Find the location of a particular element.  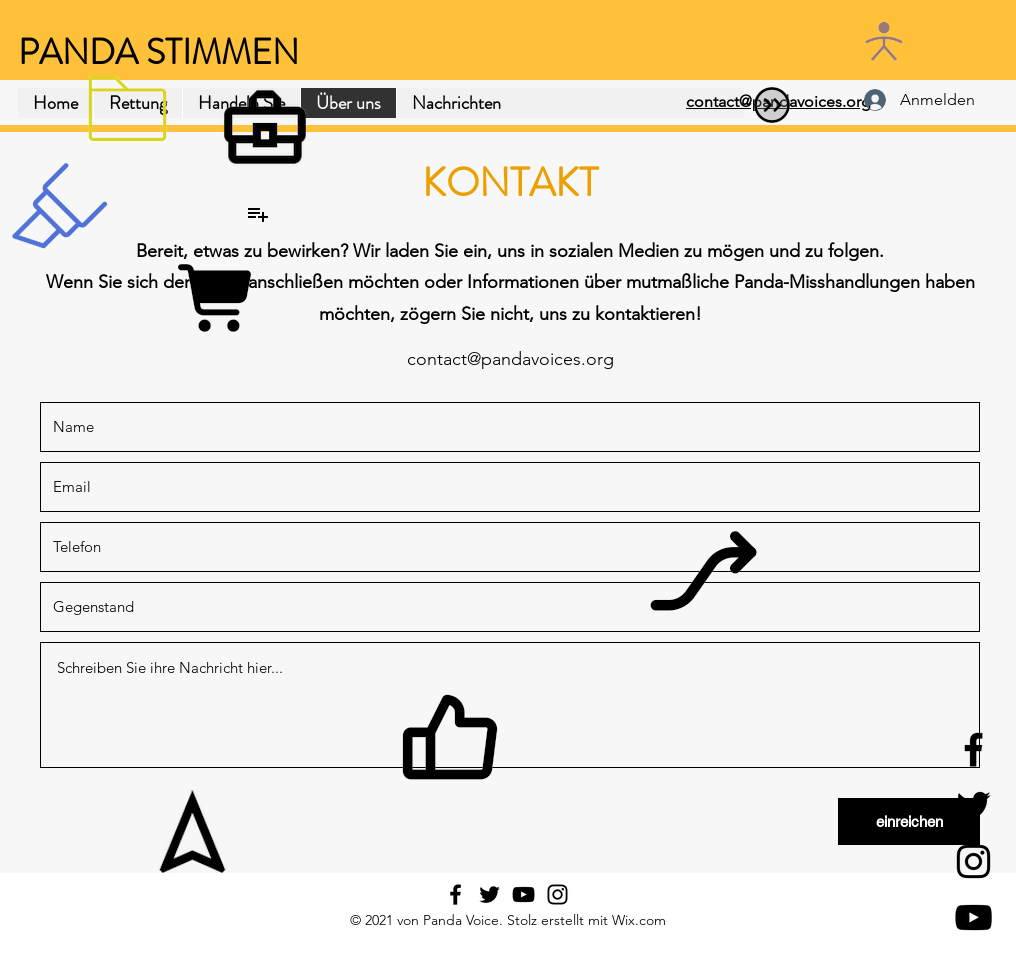

start navigation to destination is located at coordinates (192, 833).